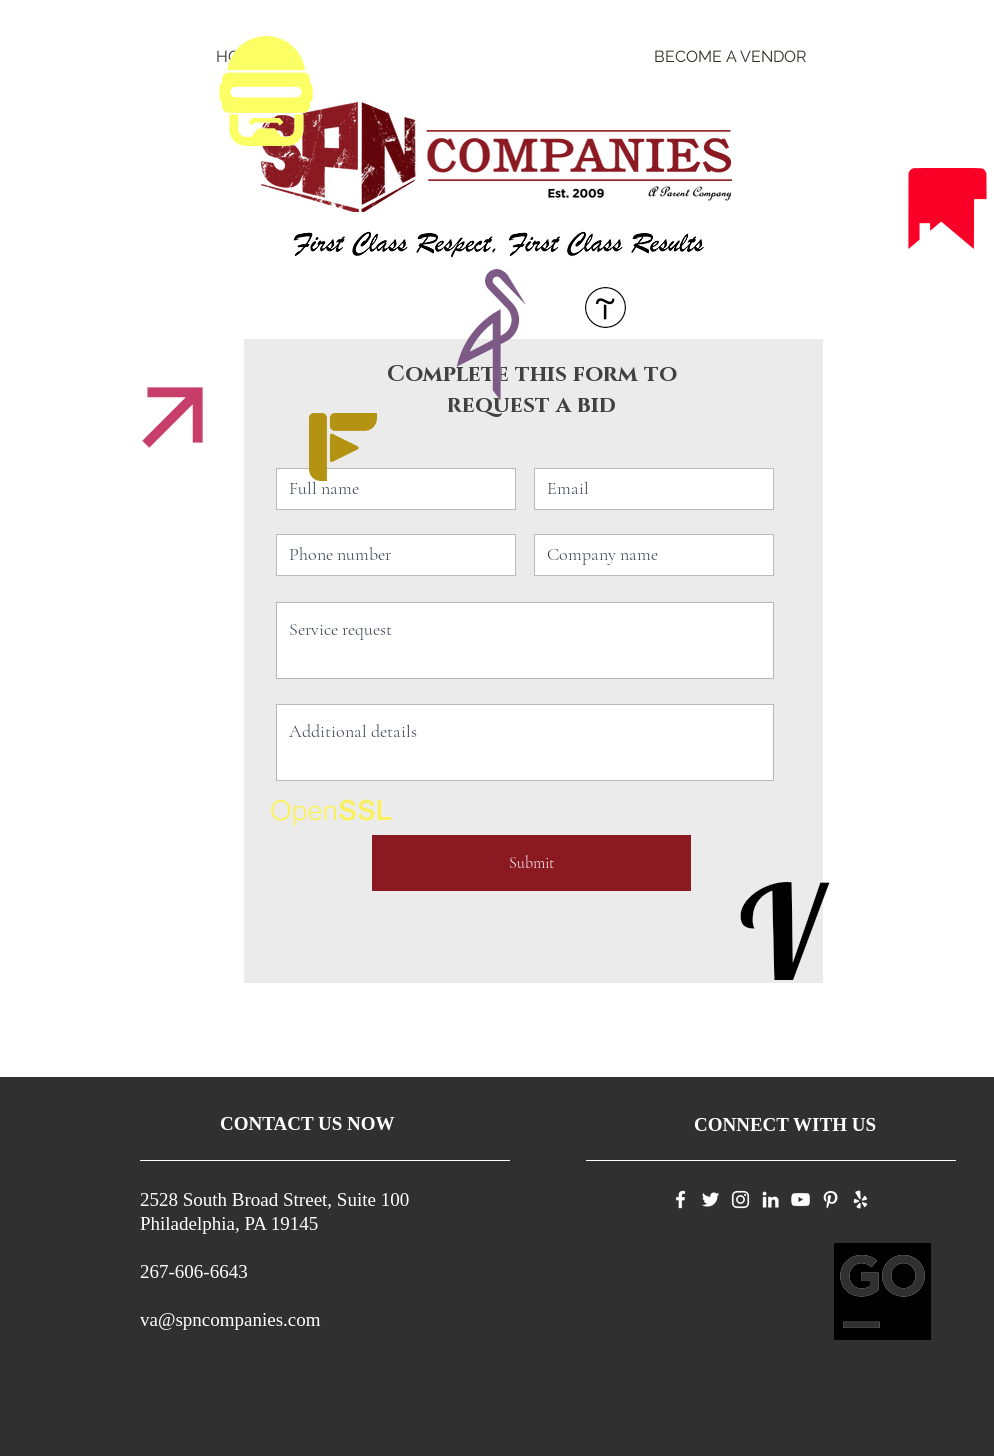 The width and height of the screenshot is (994, 1456). Describe the element at coordinates (343, 447) in the screenshot. I see `open FreeTube app` at that location.